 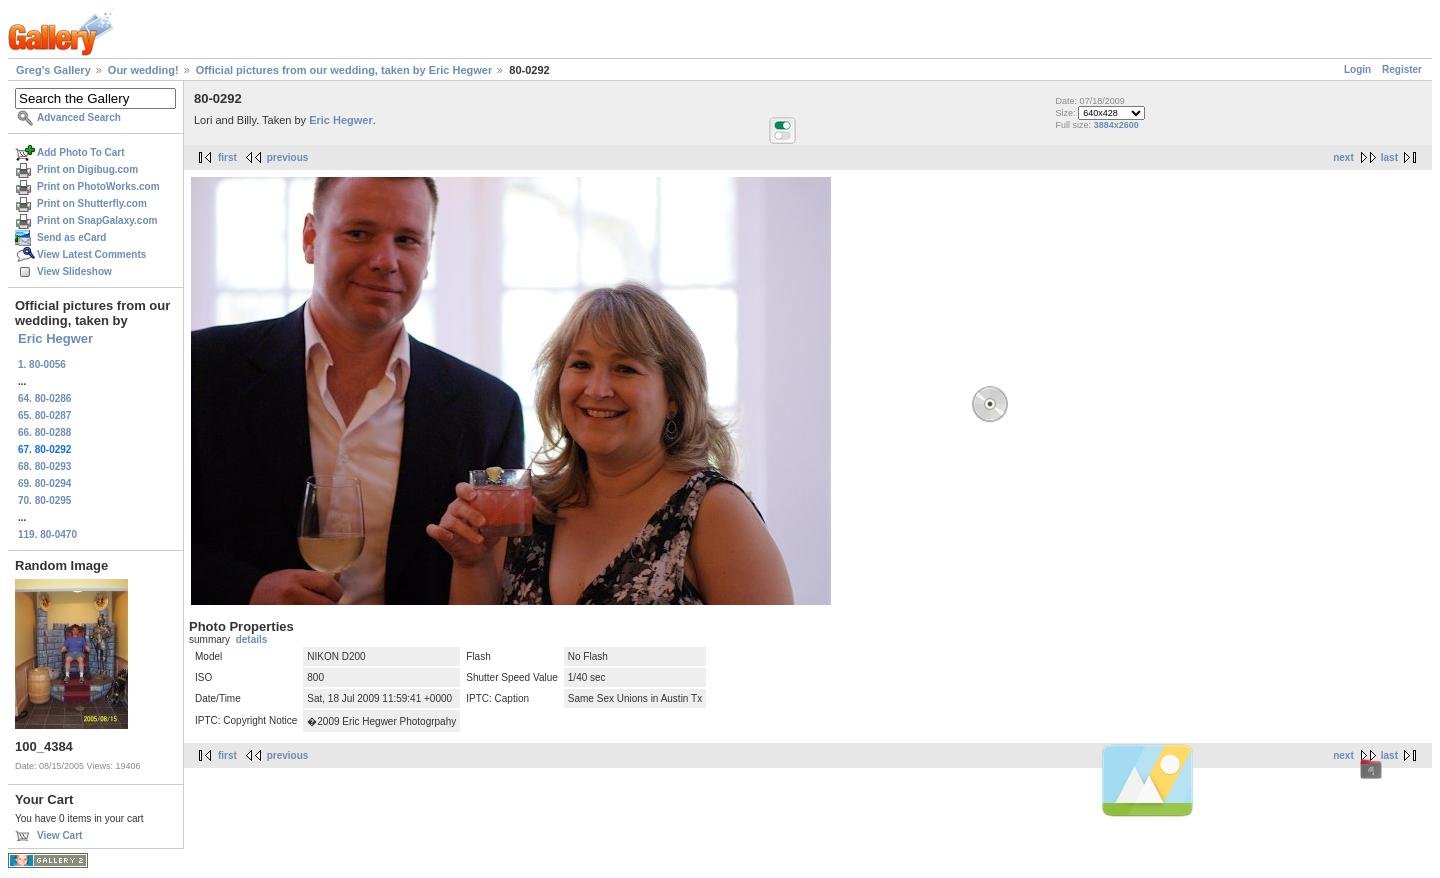 What do you see at coordinates (1147, 780) in the screenshot?
I see `open the photos app` at bounding box center [1147, 780].